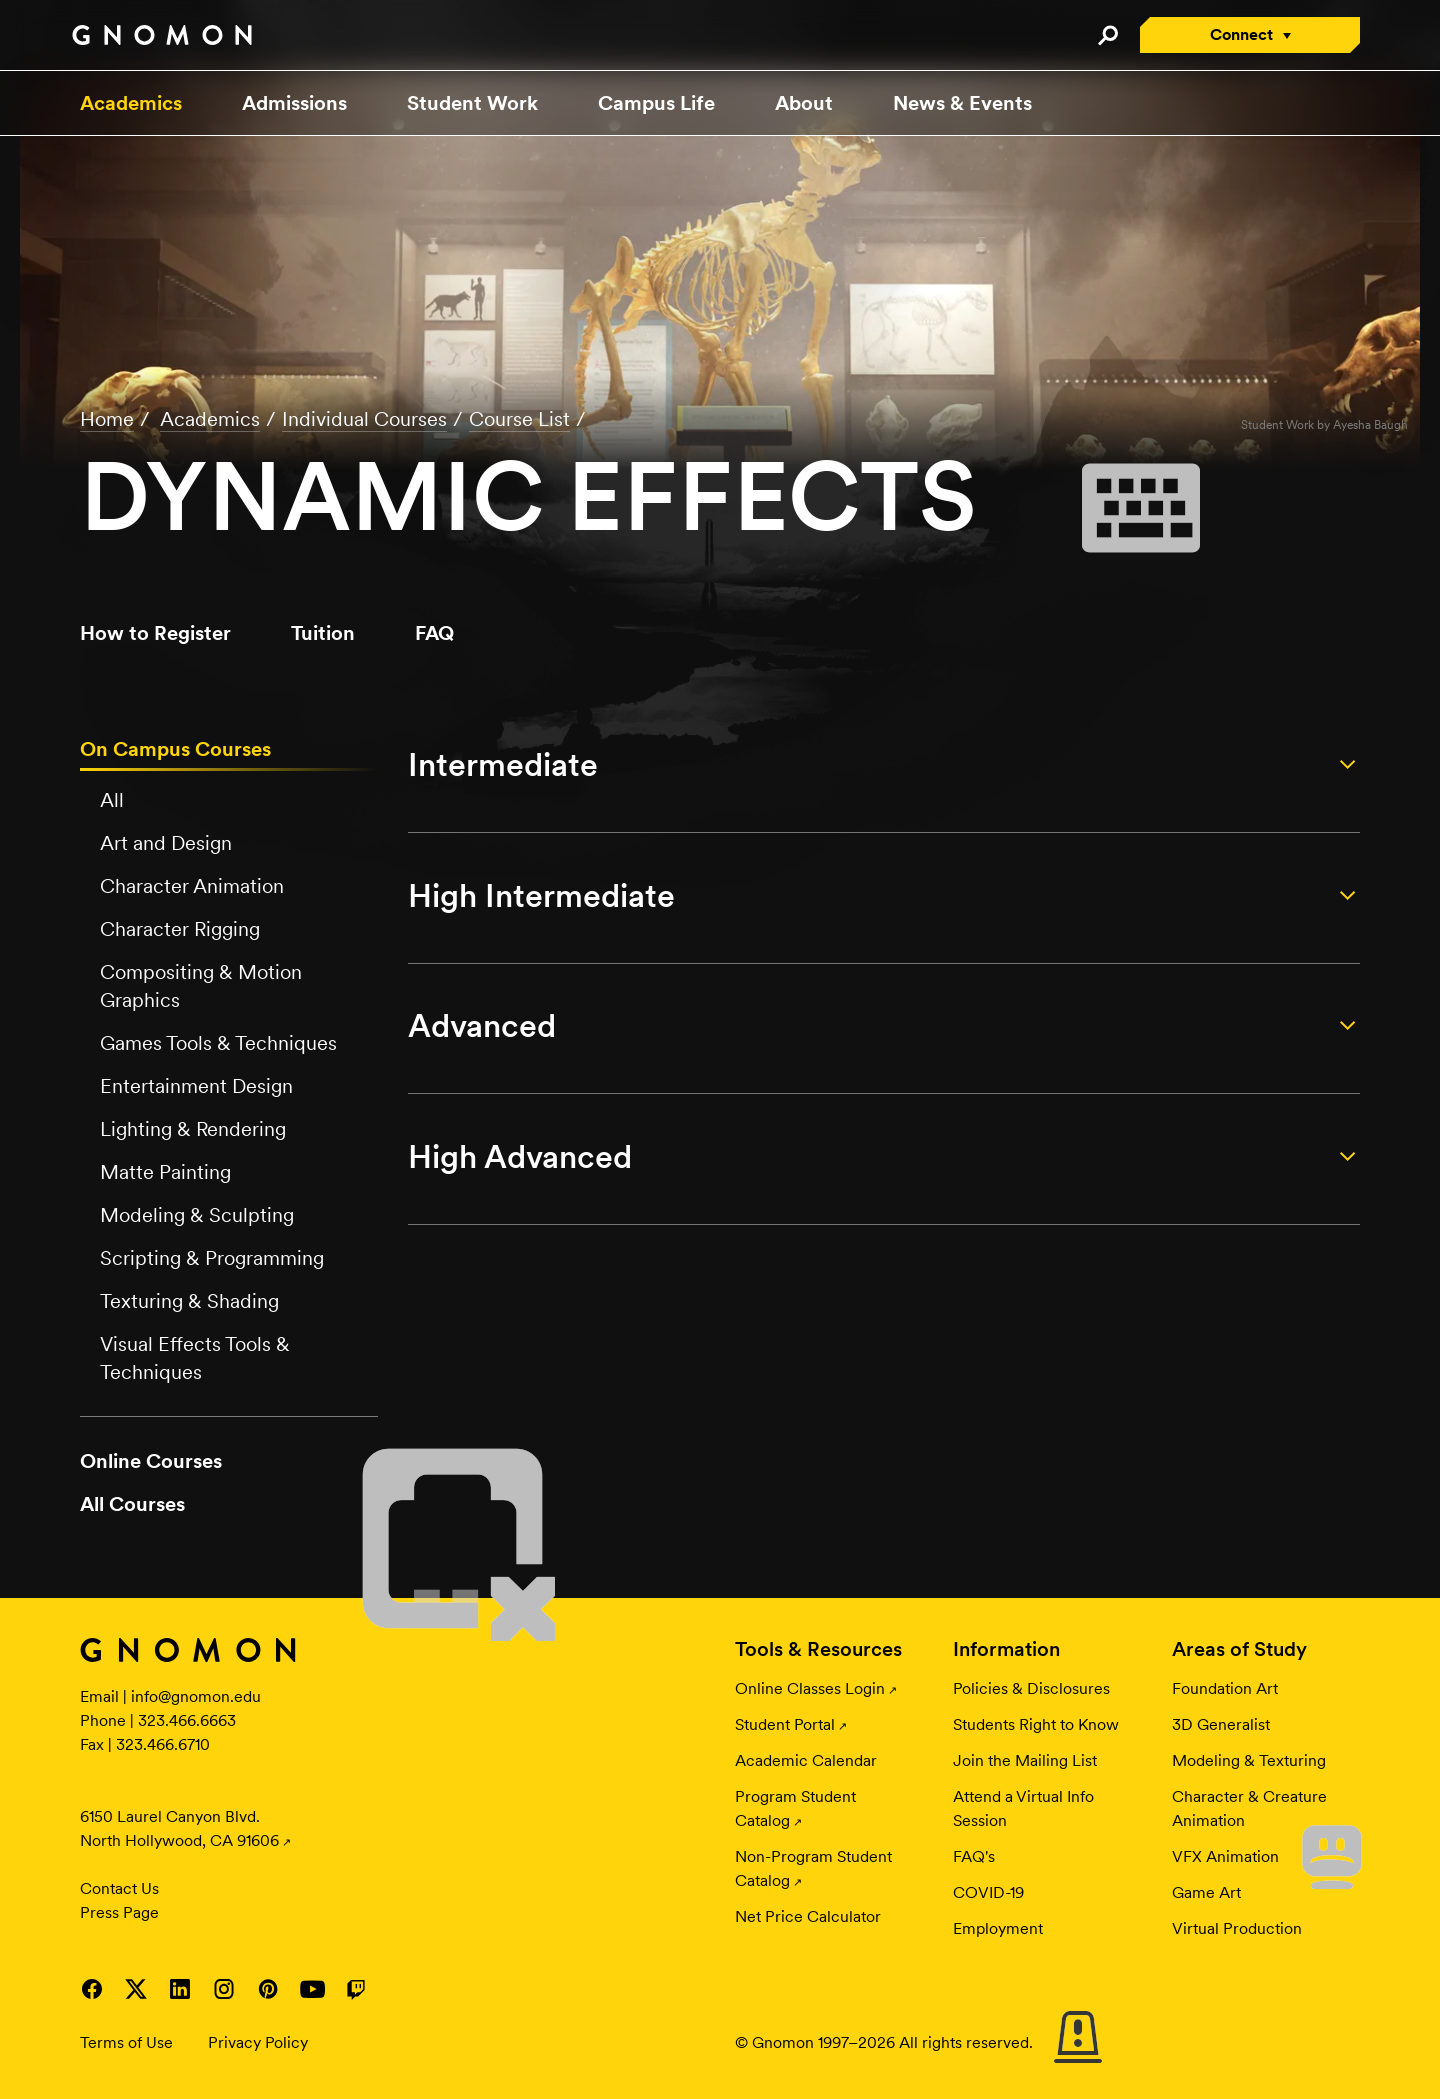  What do you see at coordinates (452, 1538) in the screenshot?
I see `indicates wired network connection is offline` at bounding box center [452, 1538].